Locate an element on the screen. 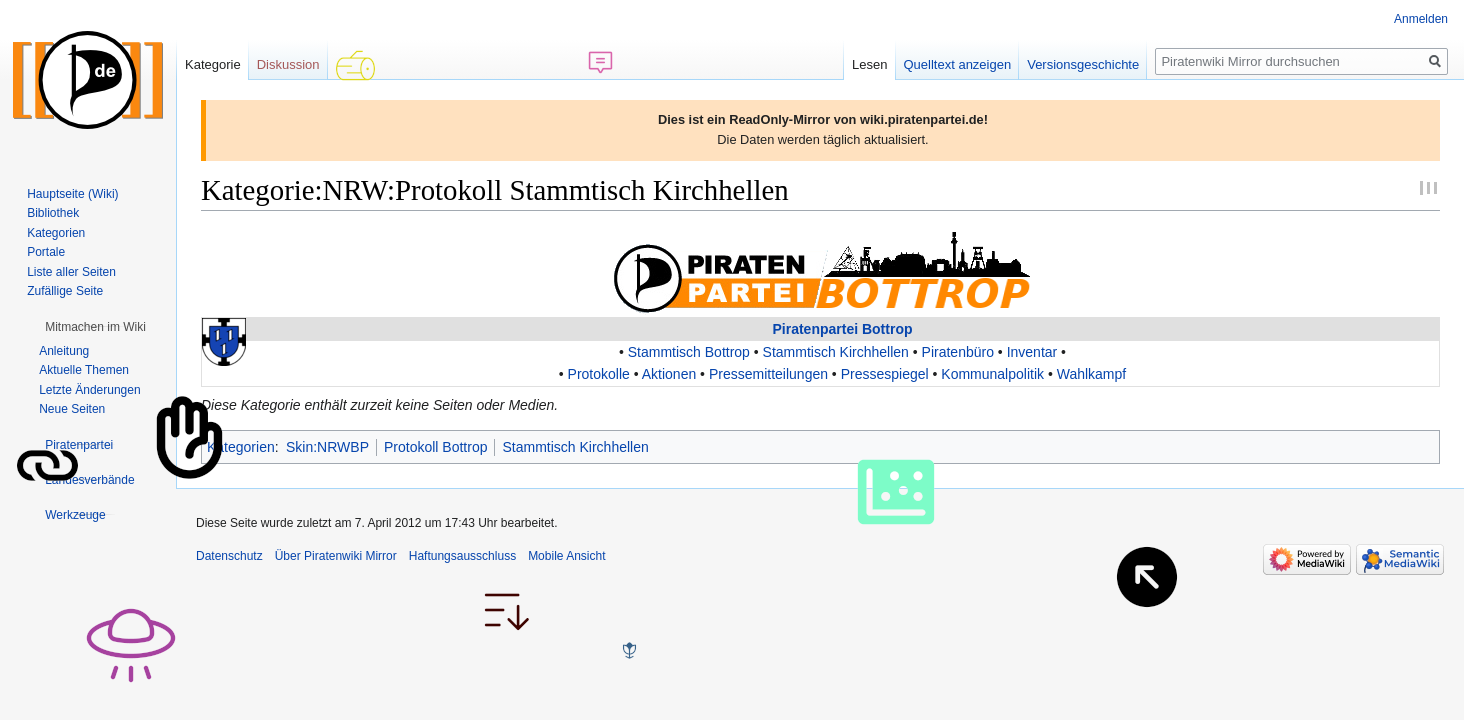  stop or pause an action is located at coordinates (189, 437).